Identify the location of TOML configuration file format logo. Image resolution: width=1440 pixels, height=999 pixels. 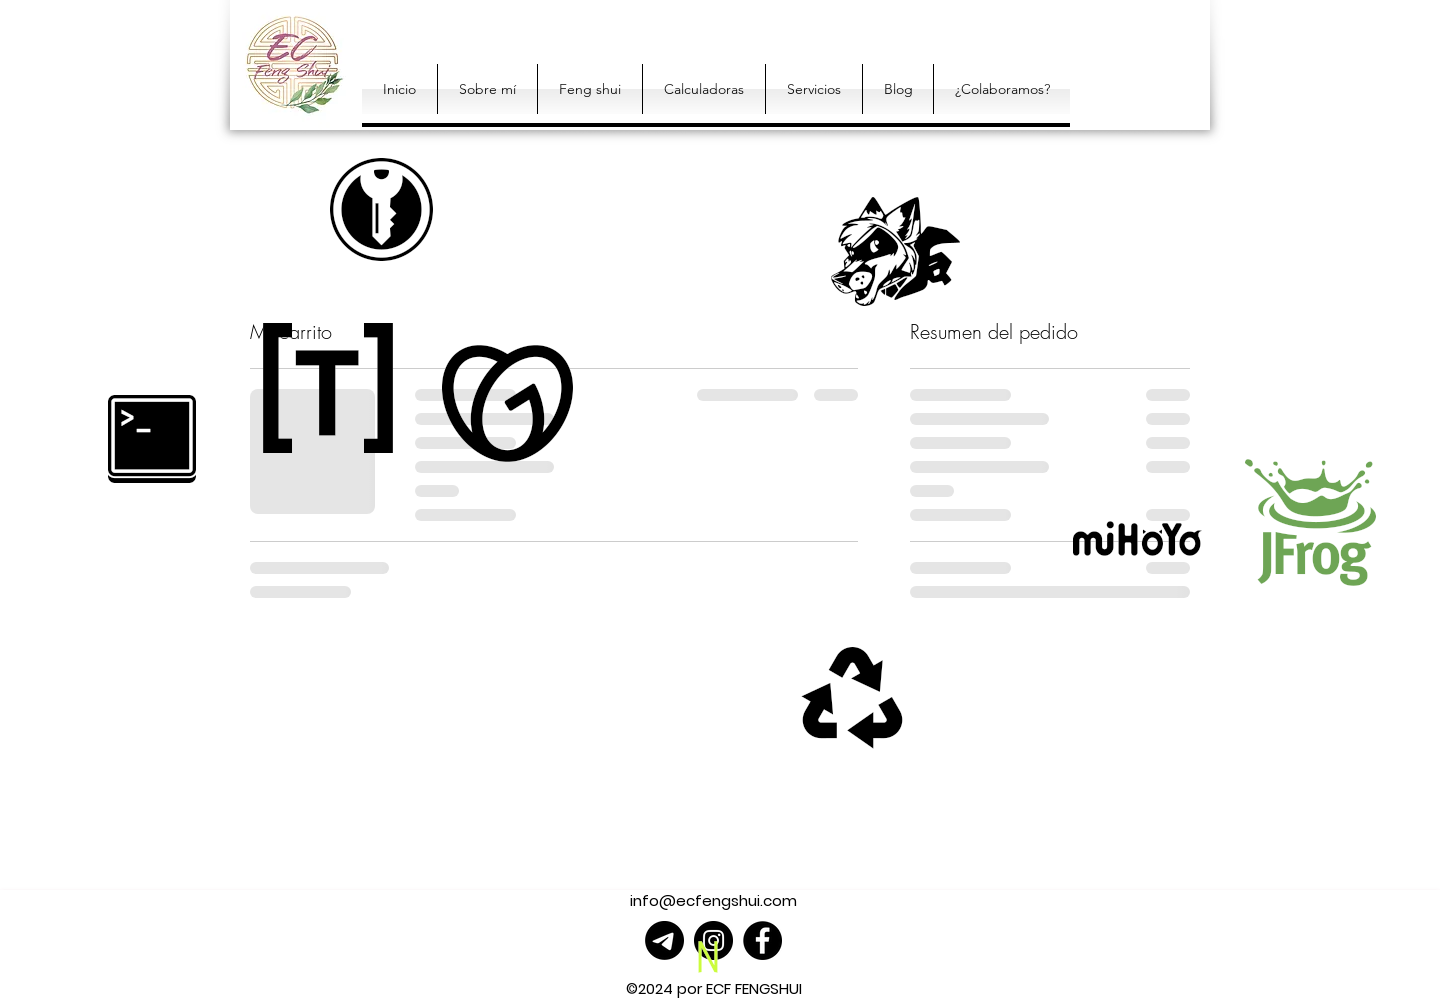
(328, 388).